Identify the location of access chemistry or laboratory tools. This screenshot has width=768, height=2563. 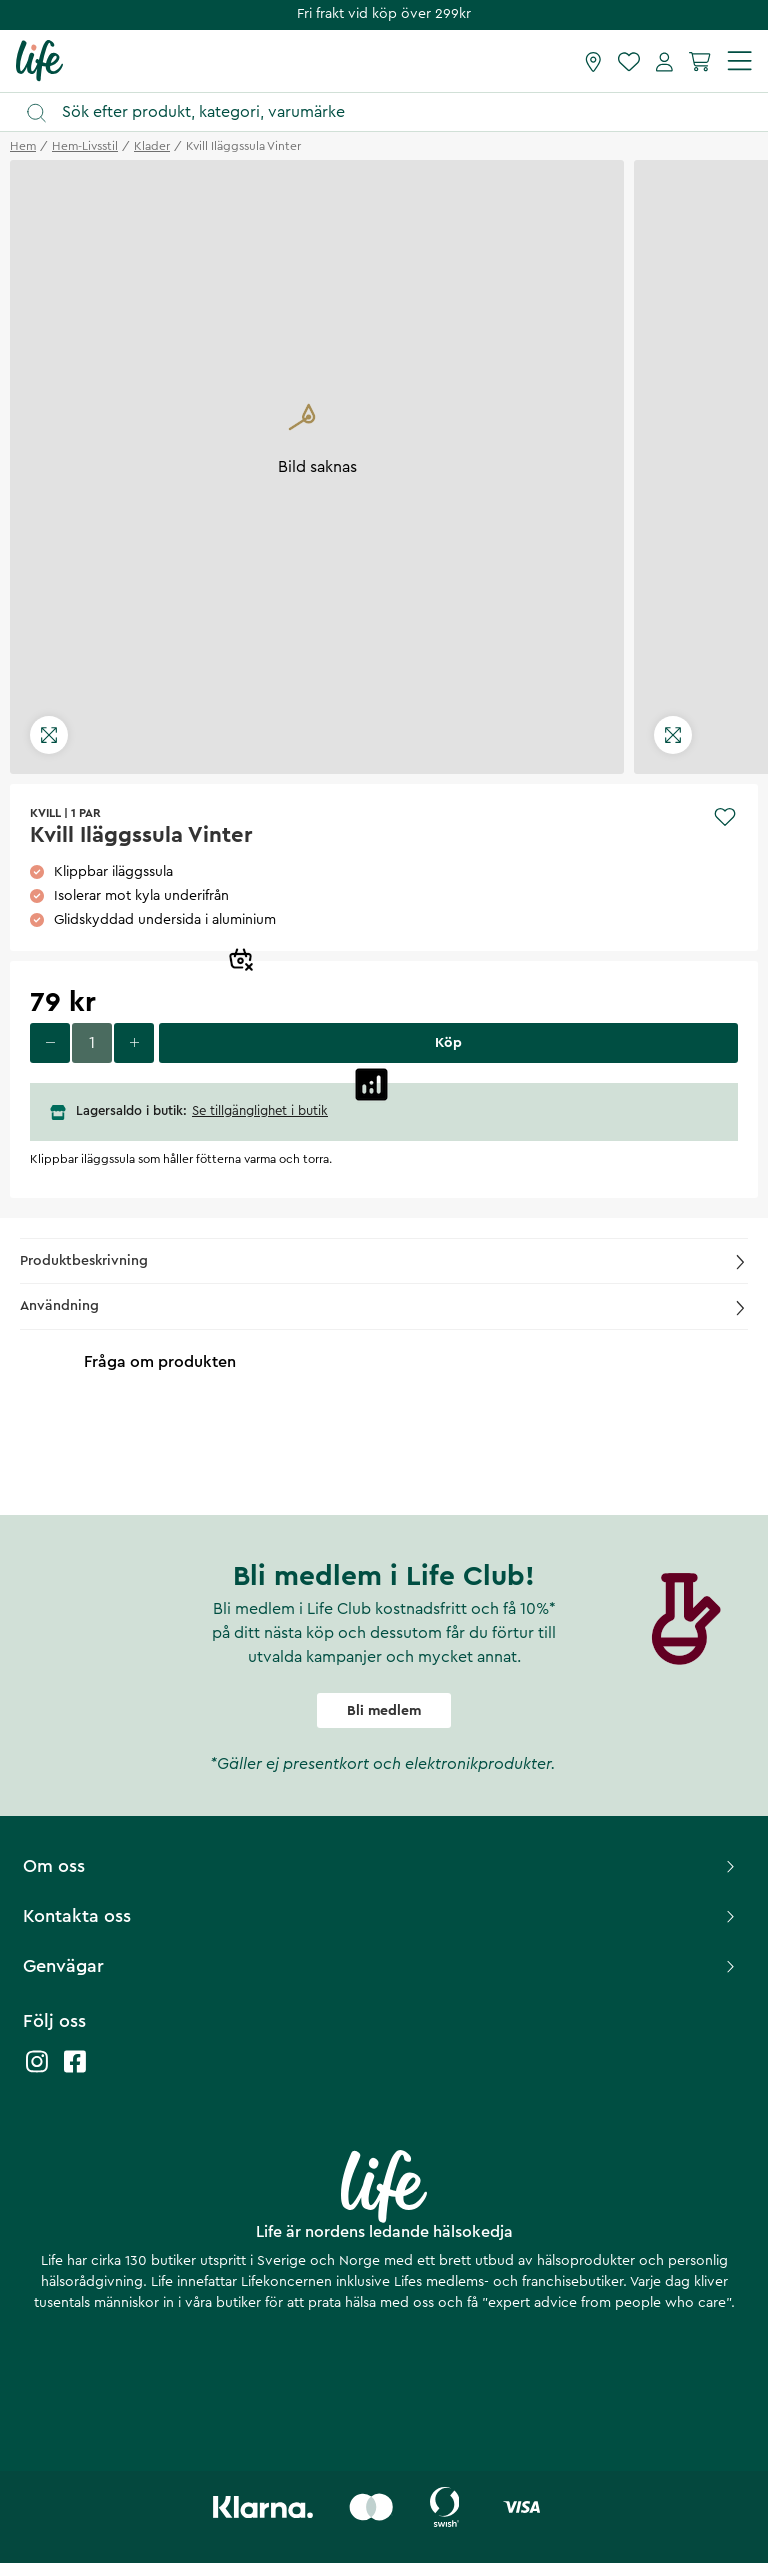
(684, 1619).